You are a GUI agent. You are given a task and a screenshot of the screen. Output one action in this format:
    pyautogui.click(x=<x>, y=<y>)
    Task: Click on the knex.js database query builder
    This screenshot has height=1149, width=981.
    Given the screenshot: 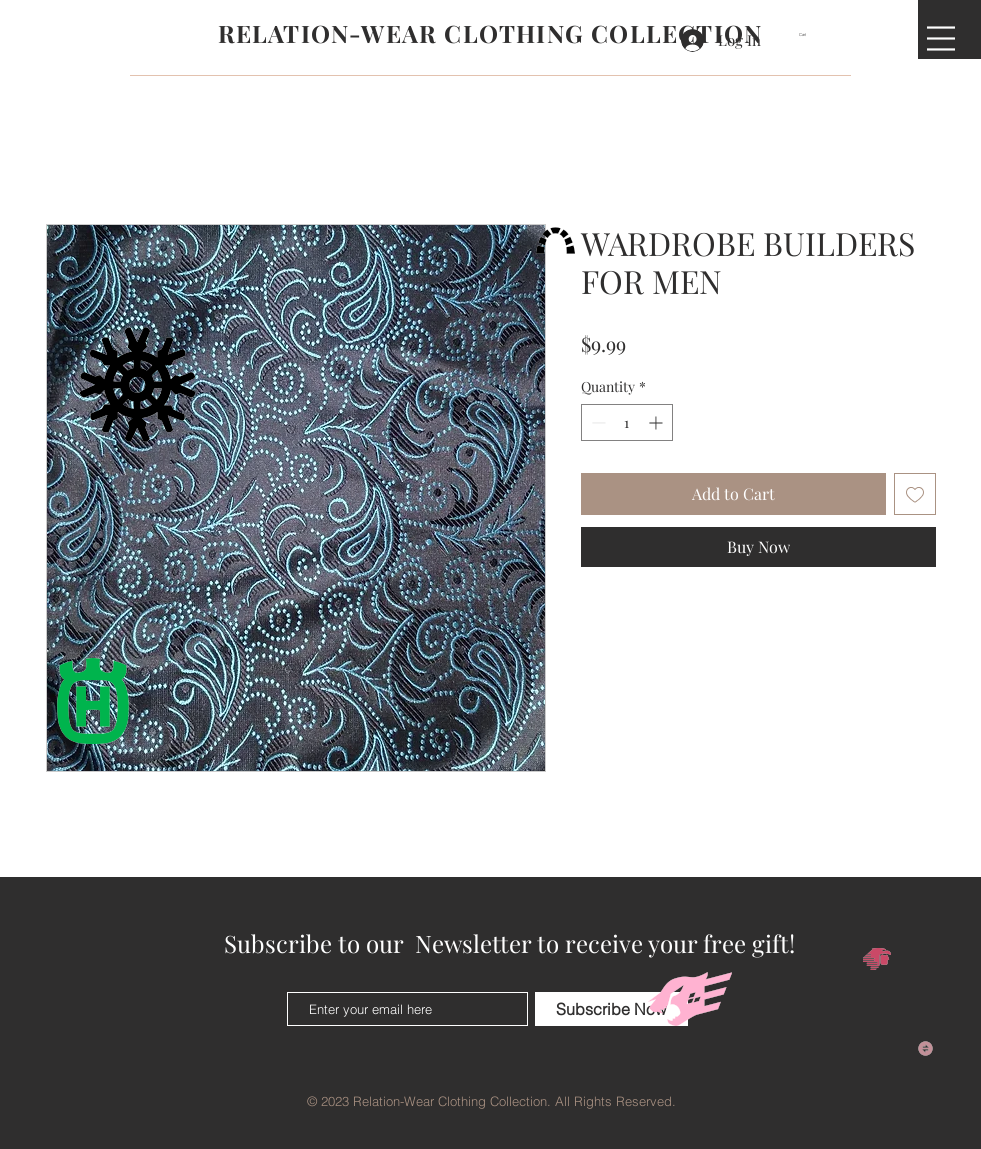 What is the action you would take?
    pyautogui.click(x=137, y=384)
    